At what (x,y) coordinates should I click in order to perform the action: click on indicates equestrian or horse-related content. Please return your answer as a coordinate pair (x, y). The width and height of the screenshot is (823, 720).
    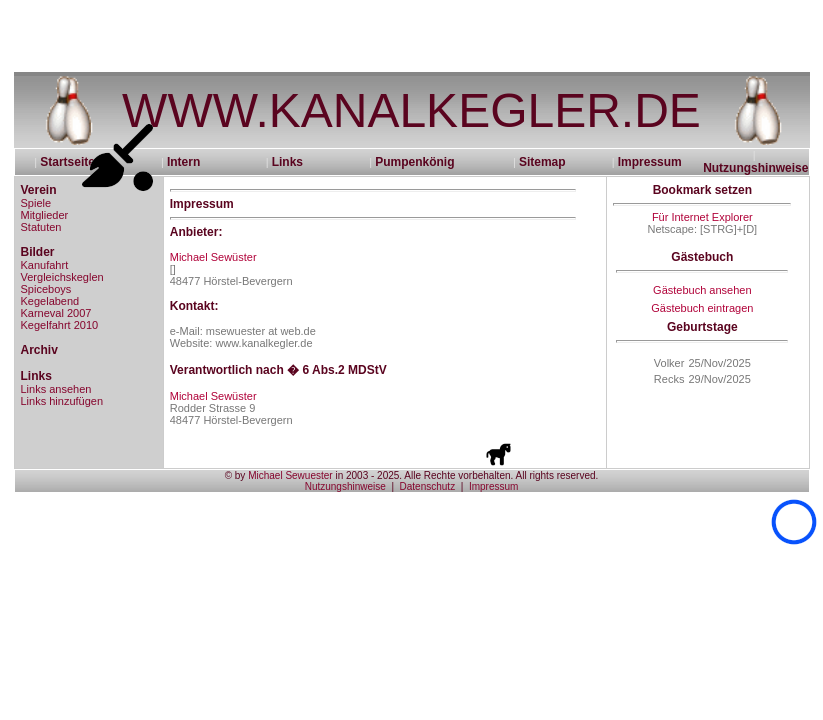
    Looking at the image, I should click on (498, 454).